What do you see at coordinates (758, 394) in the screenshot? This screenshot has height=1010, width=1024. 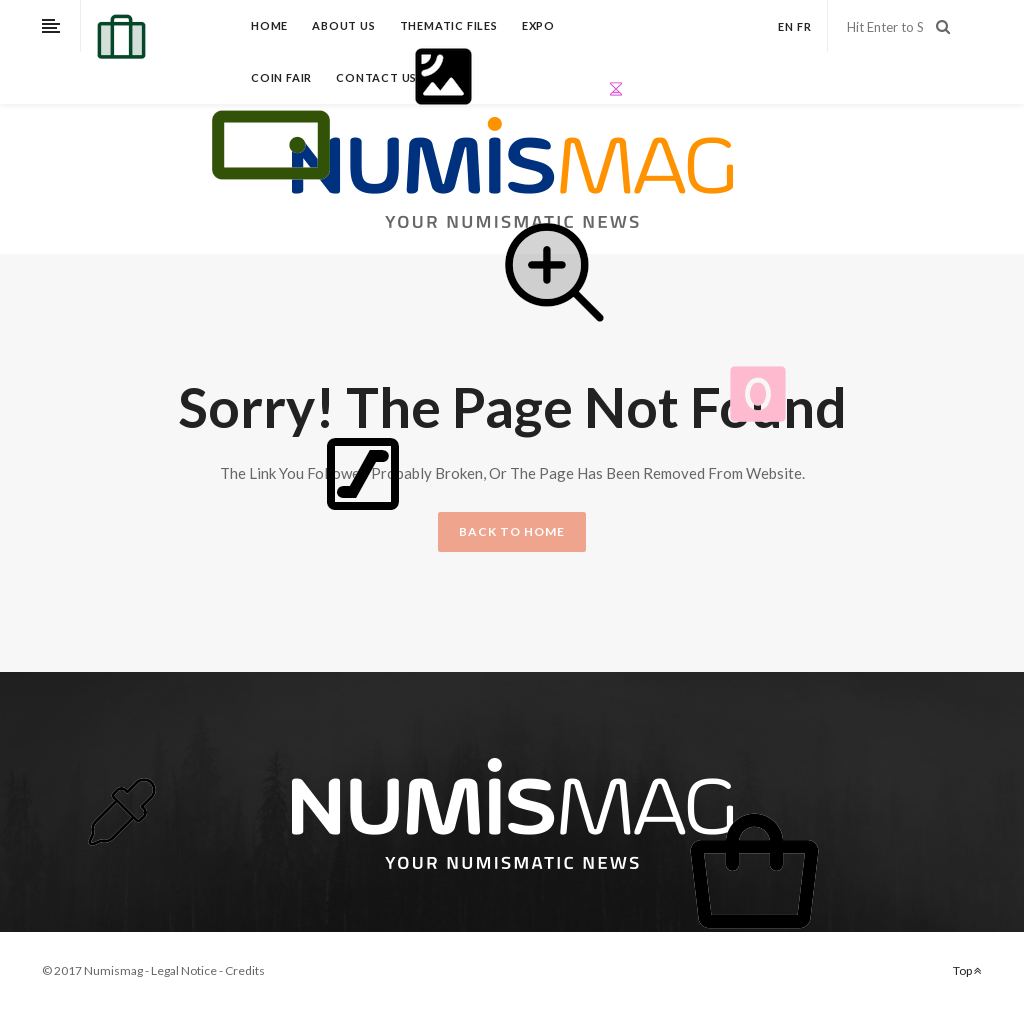 I see `indicates zero or no items` at bounding box center [758, 394].